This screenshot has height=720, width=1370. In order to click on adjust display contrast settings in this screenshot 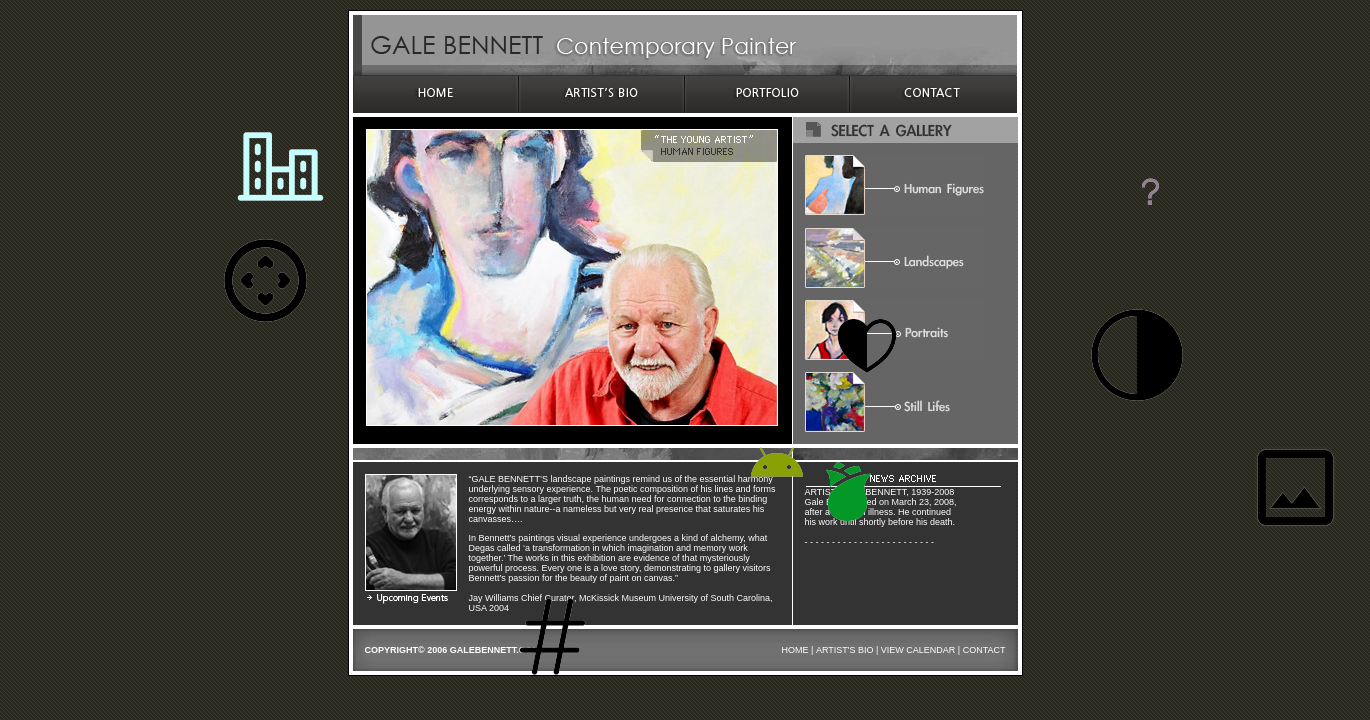, I will do `click(1137, 355)`.